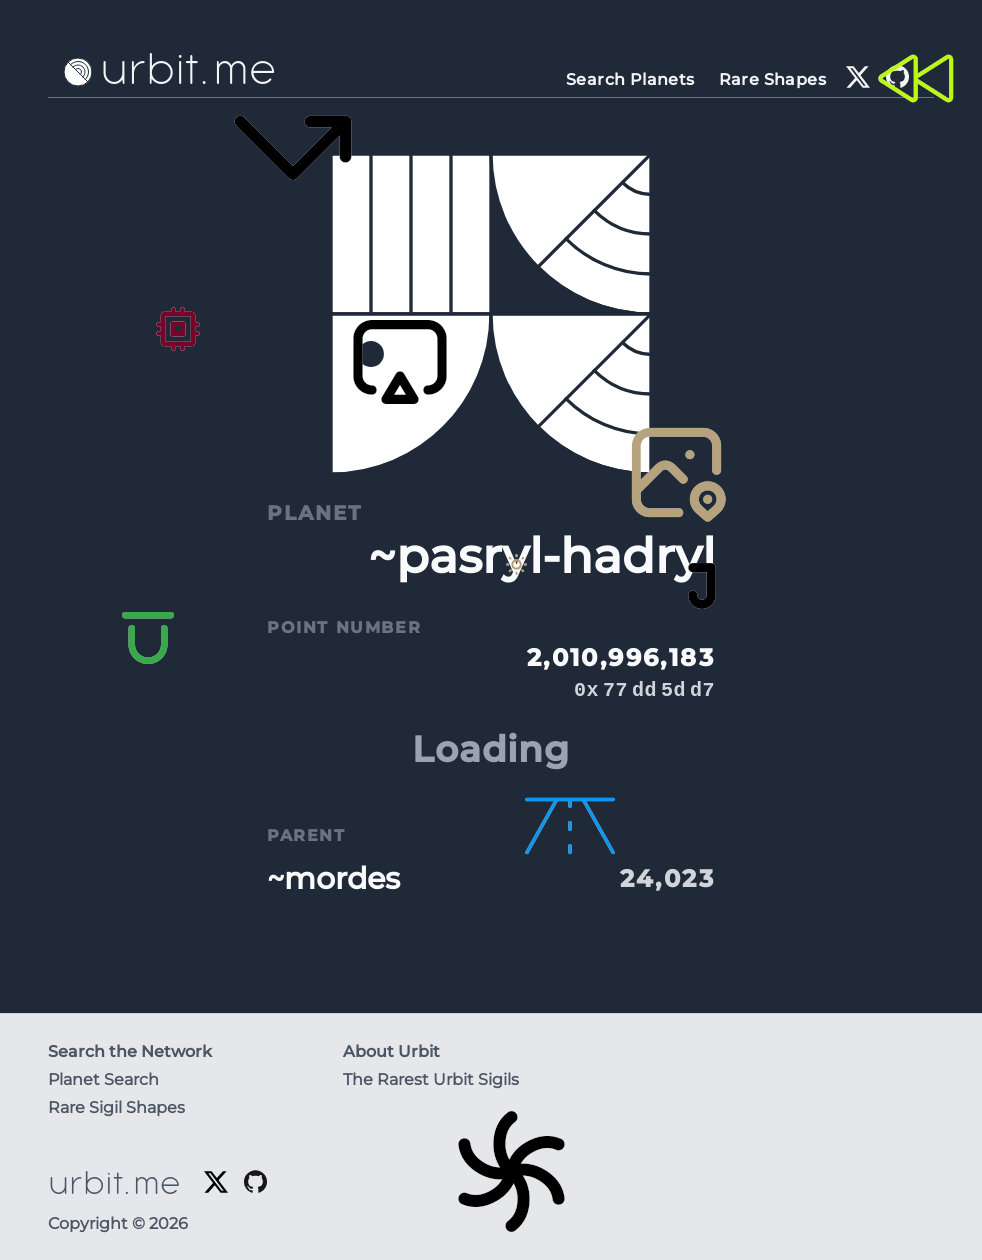 This screenshot has height=1260, width=982. Describe the element at coordinates (570, 826) in the screenshot. I see `view directions or navigation` at that location.